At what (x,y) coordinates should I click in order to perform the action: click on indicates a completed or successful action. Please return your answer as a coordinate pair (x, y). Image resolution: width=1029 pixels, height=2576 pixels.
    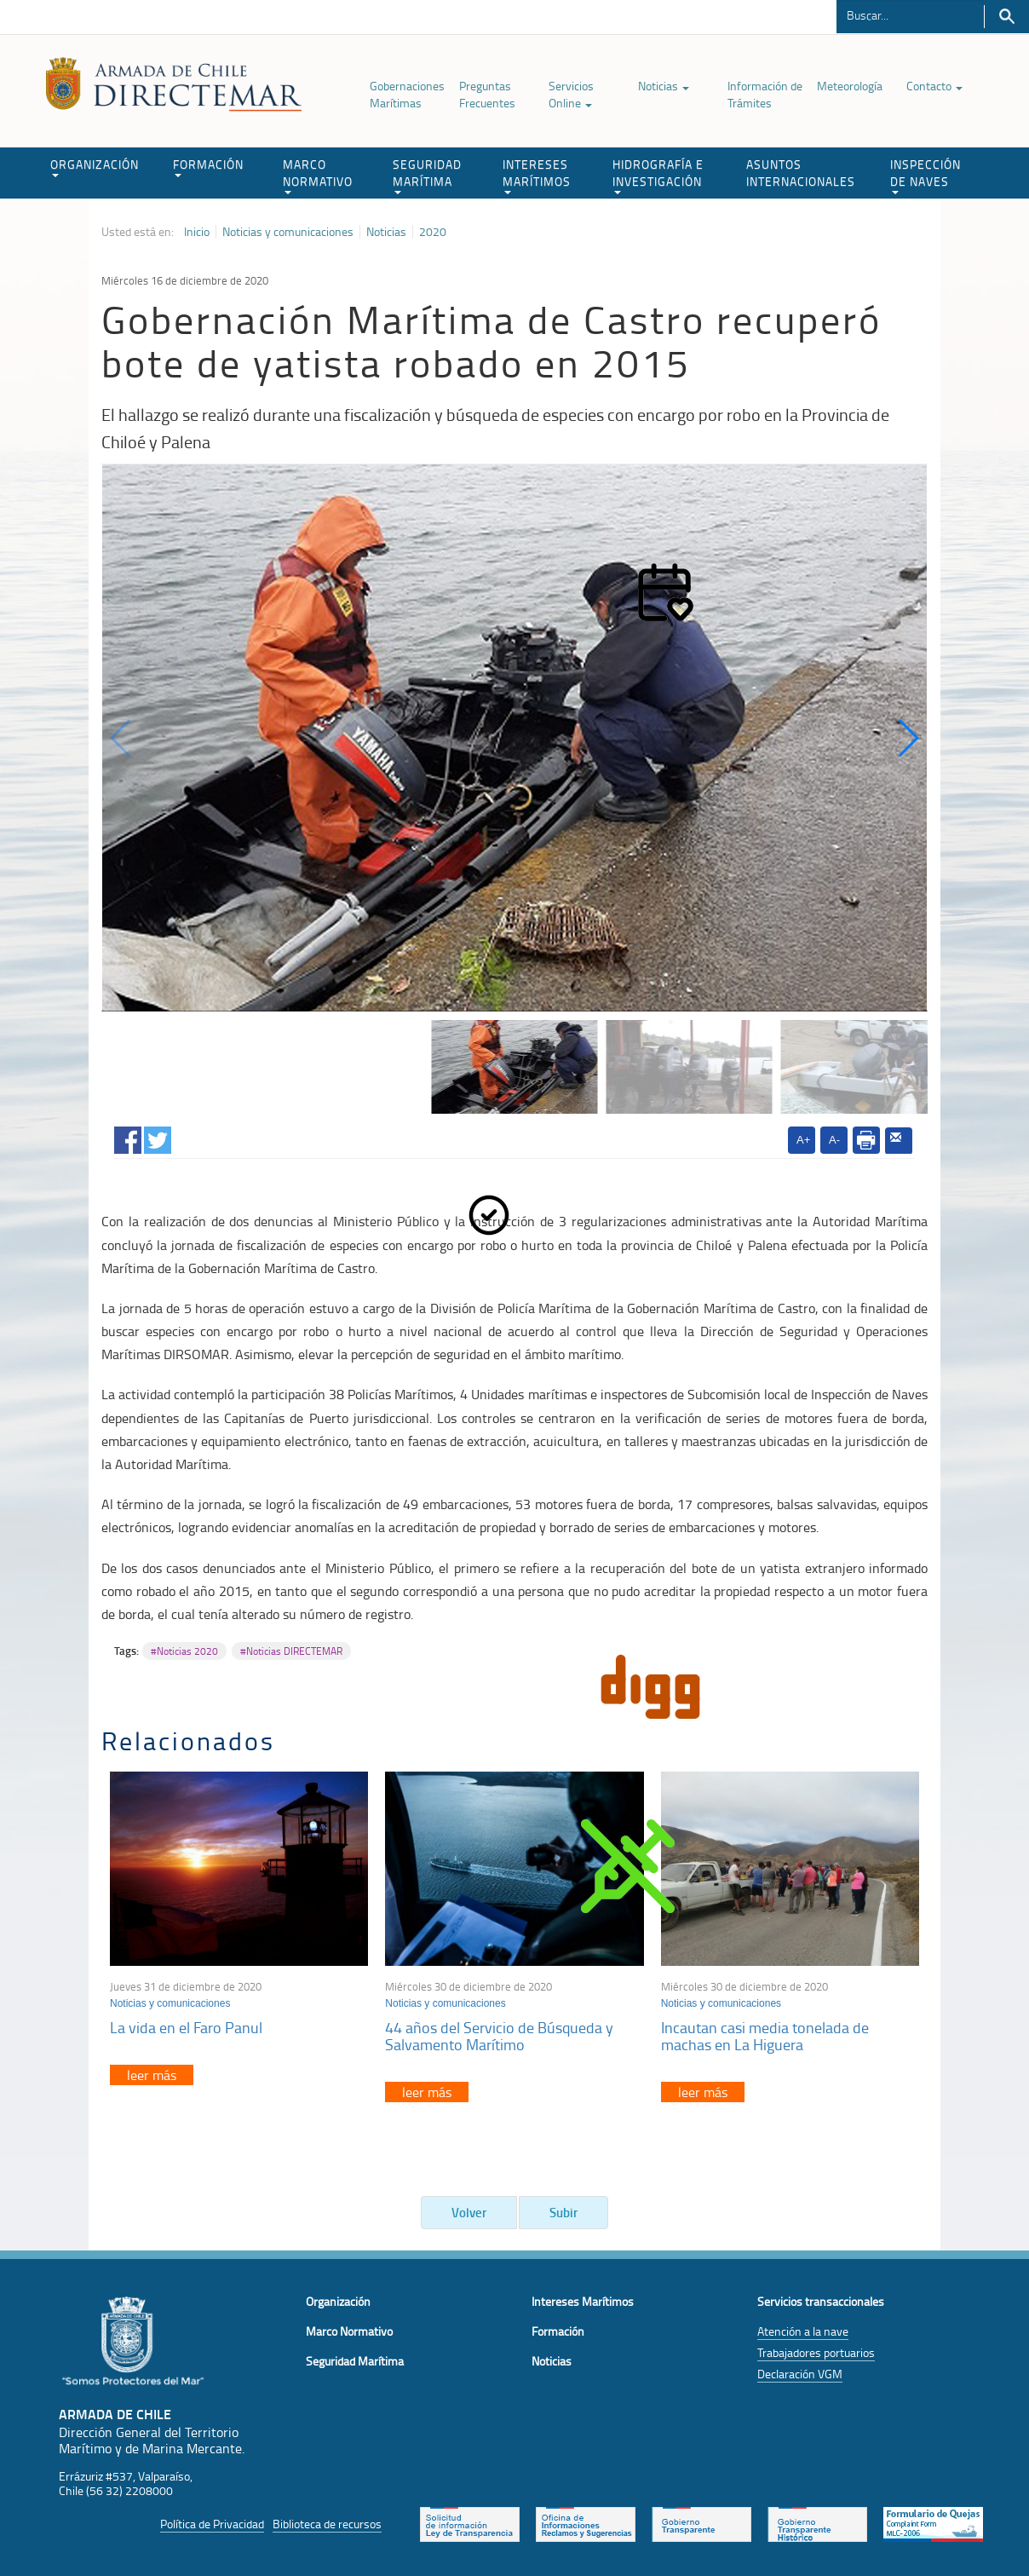
    Looking at the image, I should click on (489, 1215).